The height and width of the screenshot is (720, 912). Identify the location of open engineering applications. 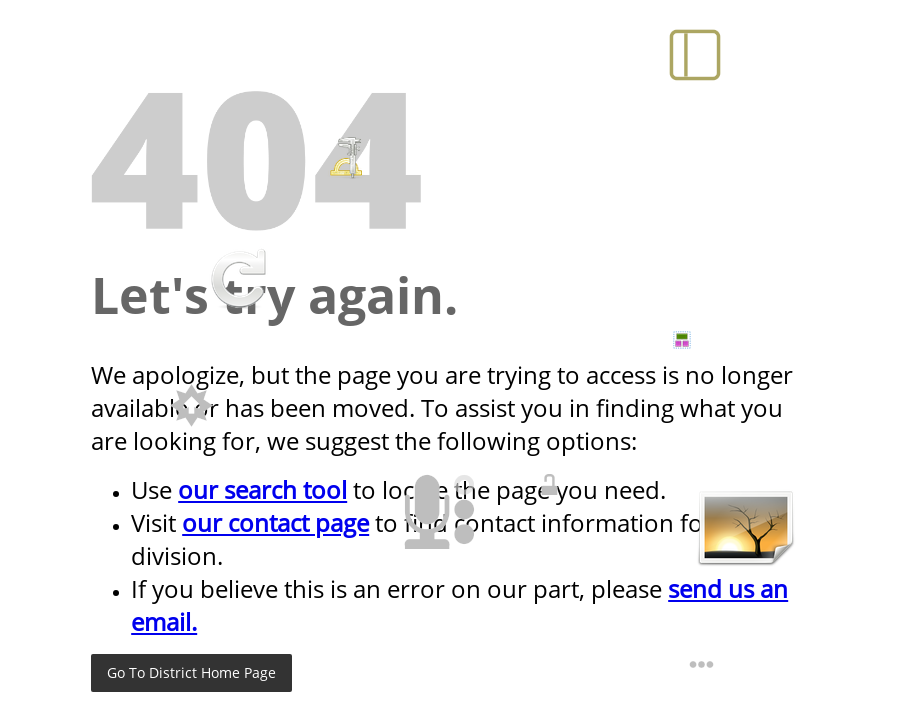
(347, 158).